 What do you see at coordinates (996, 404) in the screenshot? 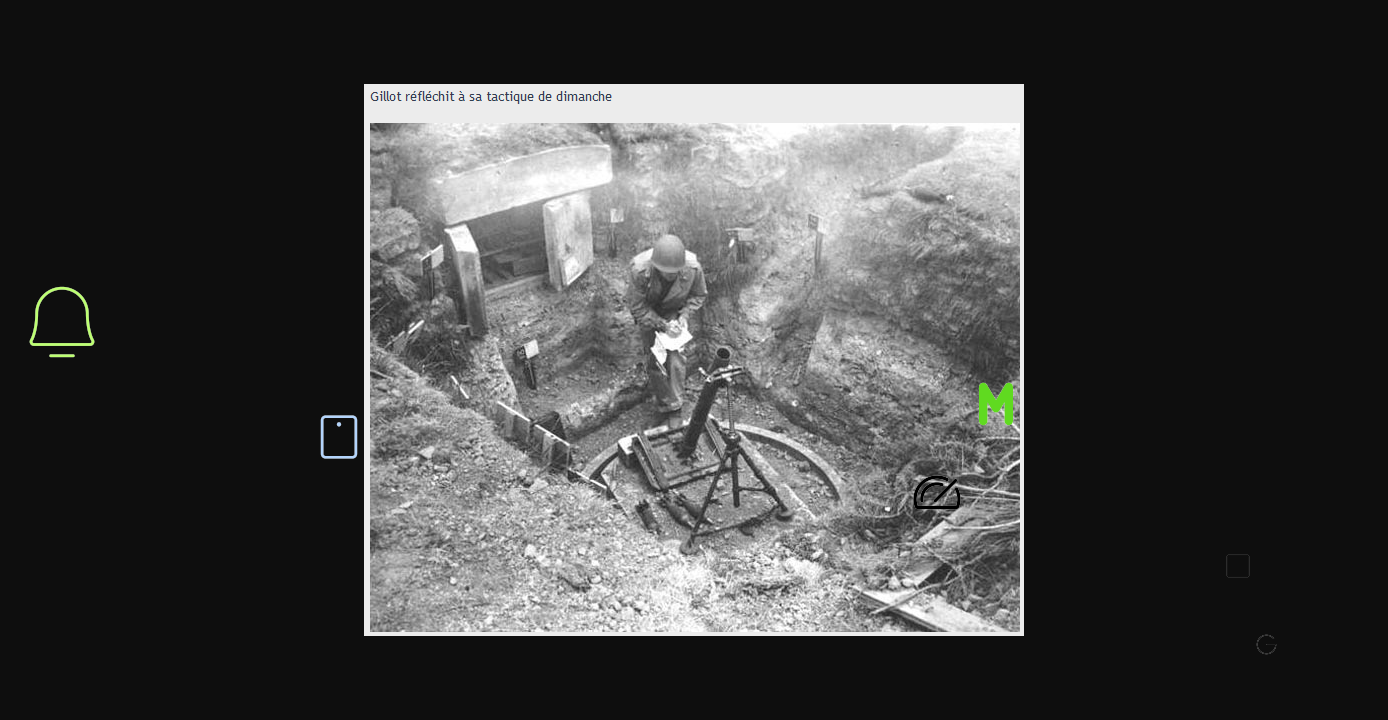
I see `indicates medium size option` at bounding box center [996, 404].